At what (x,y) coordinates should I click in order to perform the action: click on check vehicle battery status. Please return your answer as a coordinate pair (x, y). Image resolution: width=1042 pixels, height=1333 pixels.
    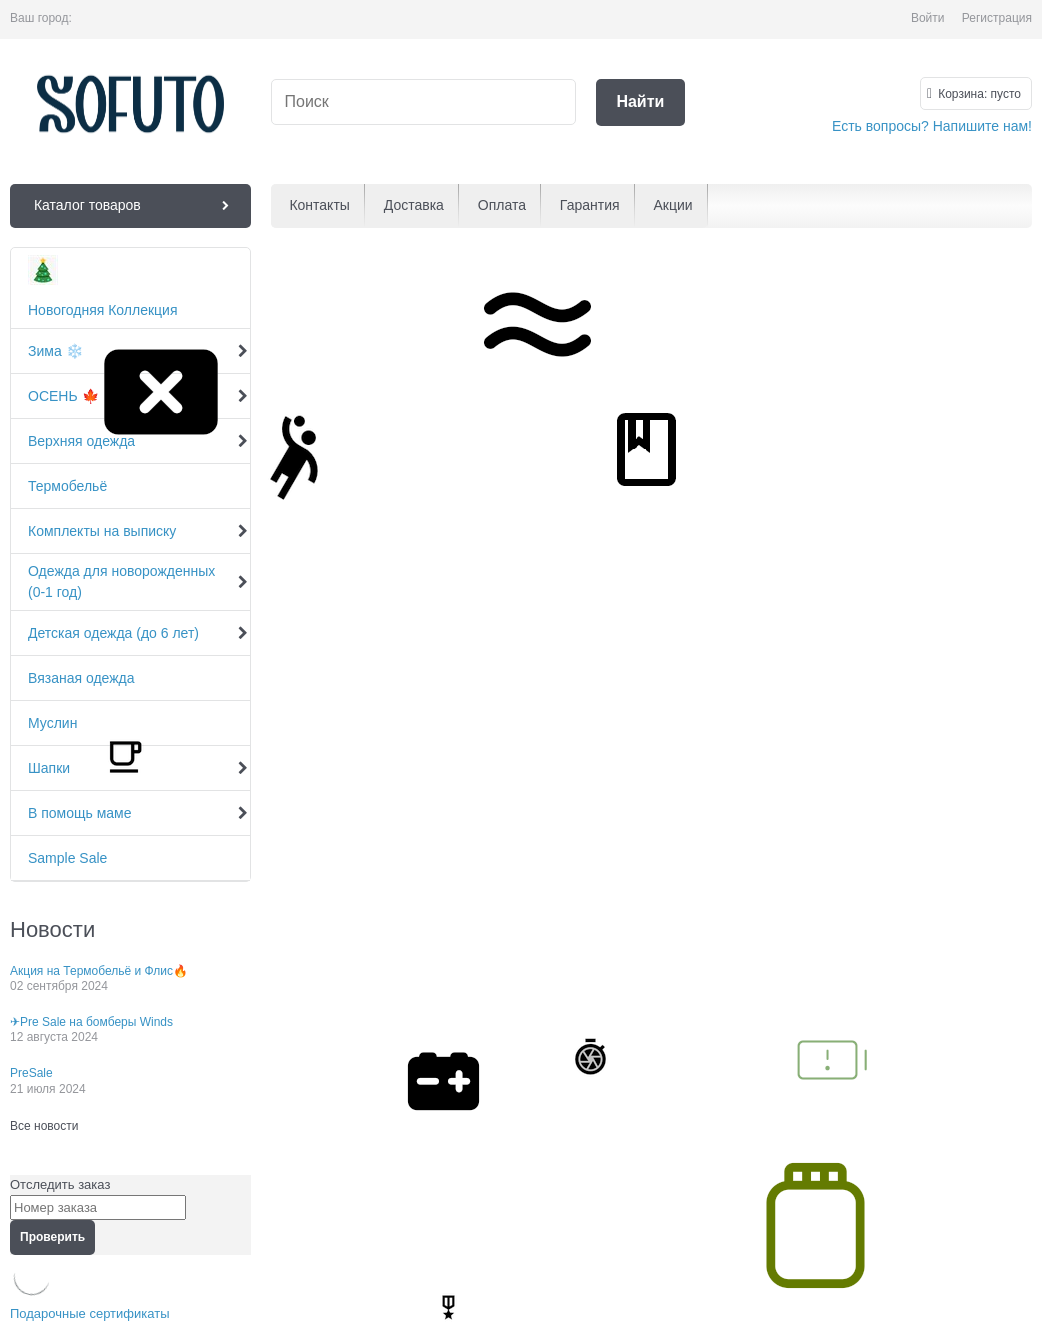
    Looking at the image, I should click on (443, 1083).